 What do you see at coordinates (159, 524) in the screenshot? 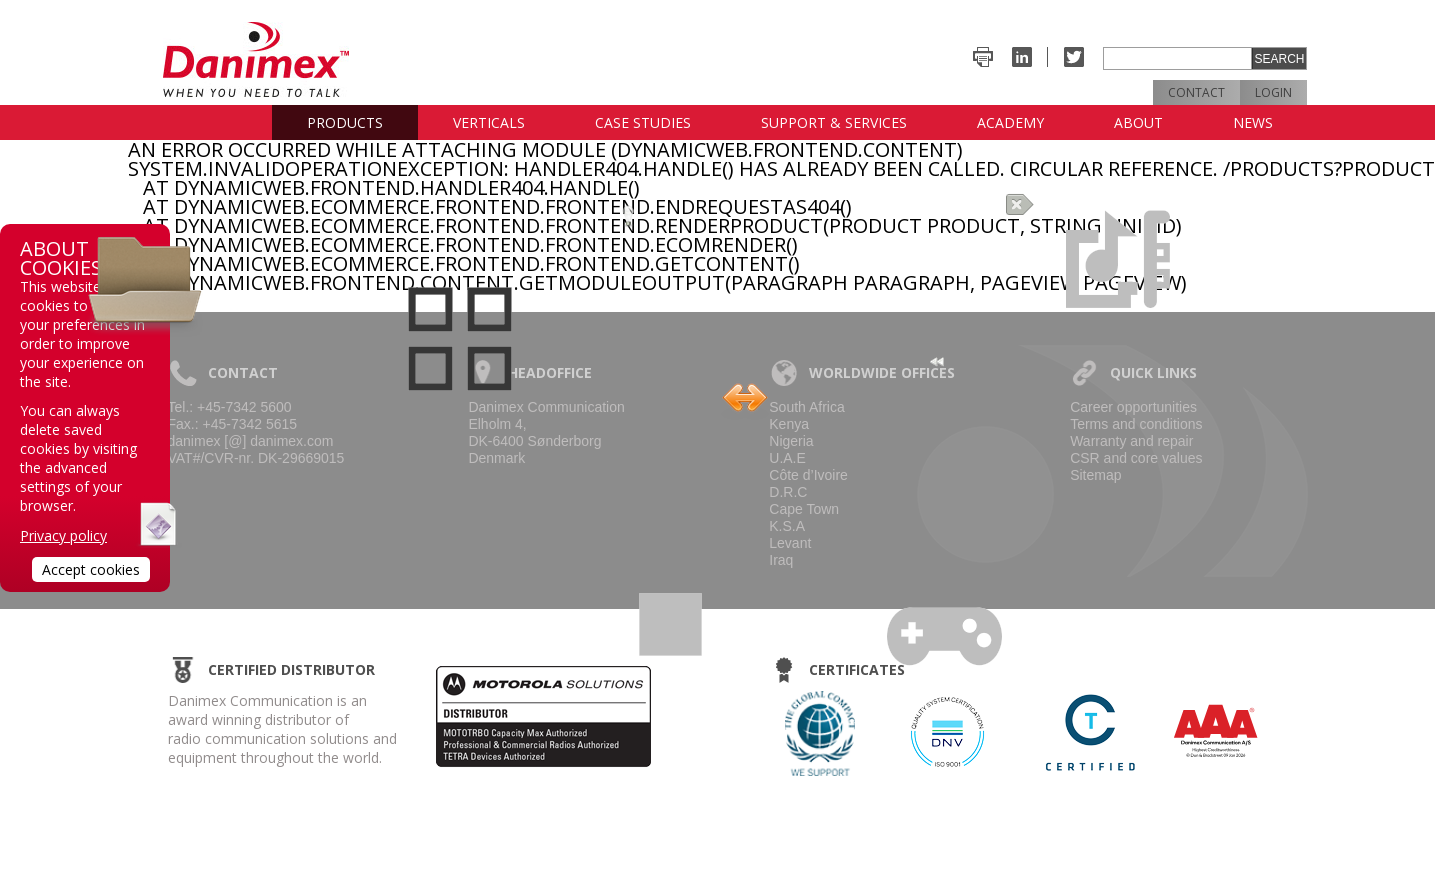
I see `a script or code file` at bounding box center [159, 524].